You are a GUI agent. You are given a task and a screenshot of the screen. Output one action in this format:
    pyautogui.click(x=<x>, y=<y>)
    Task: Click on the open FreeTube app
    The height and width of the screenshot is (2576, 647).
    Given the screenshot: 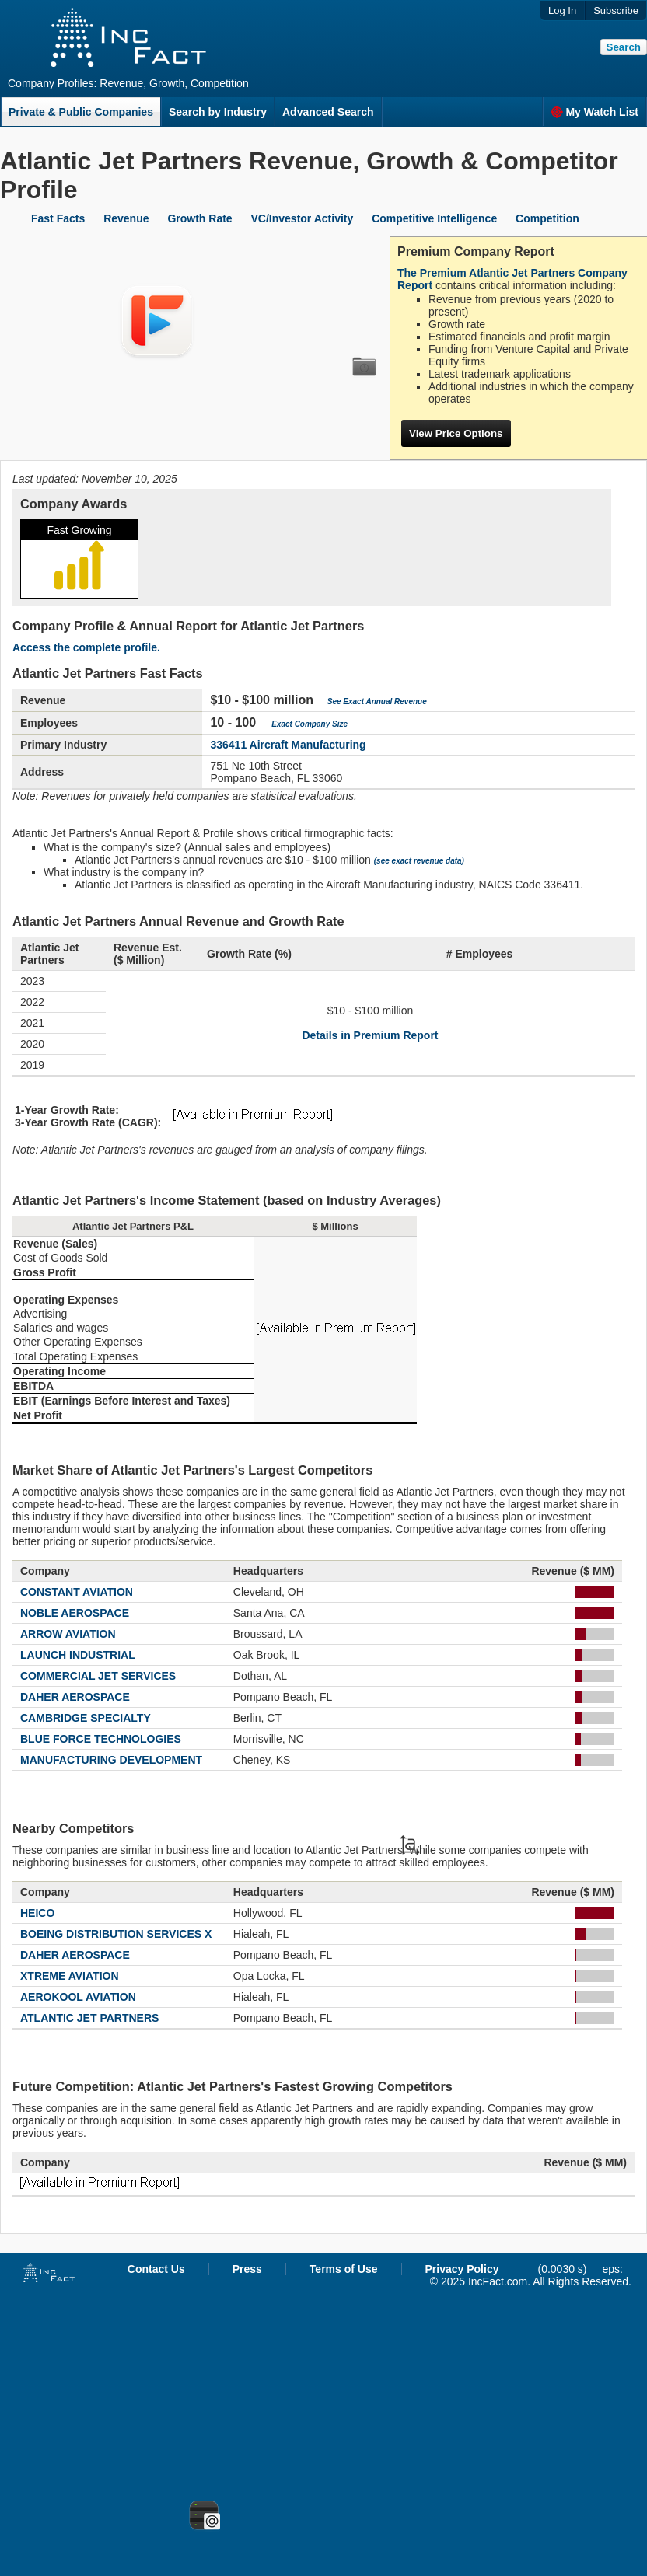 What is the action you would take?
    pyautogui.click(x=156, y=320)
    